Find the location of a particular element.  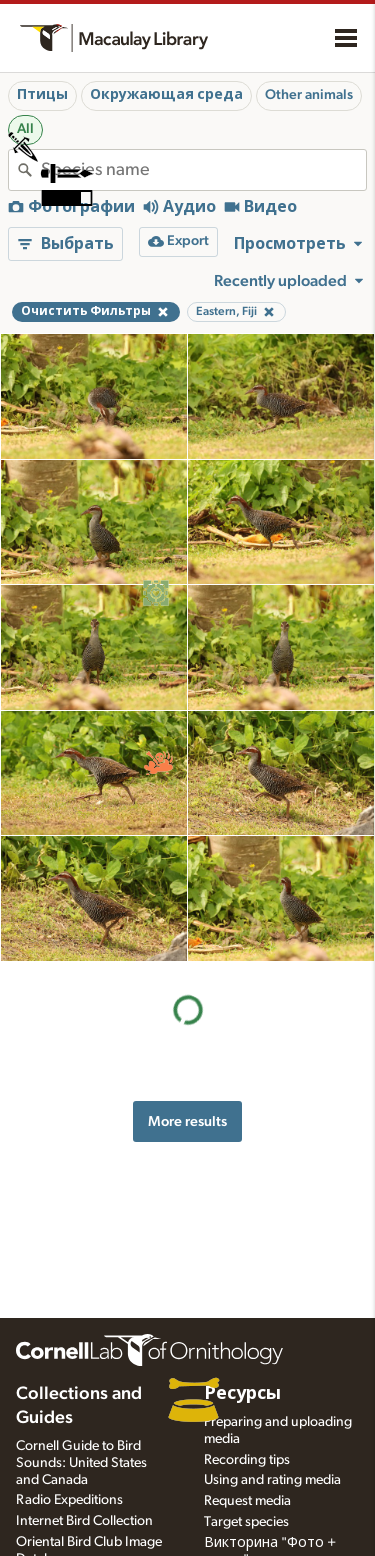

access pet feeding schedule is located at coordinates (193, 1397).